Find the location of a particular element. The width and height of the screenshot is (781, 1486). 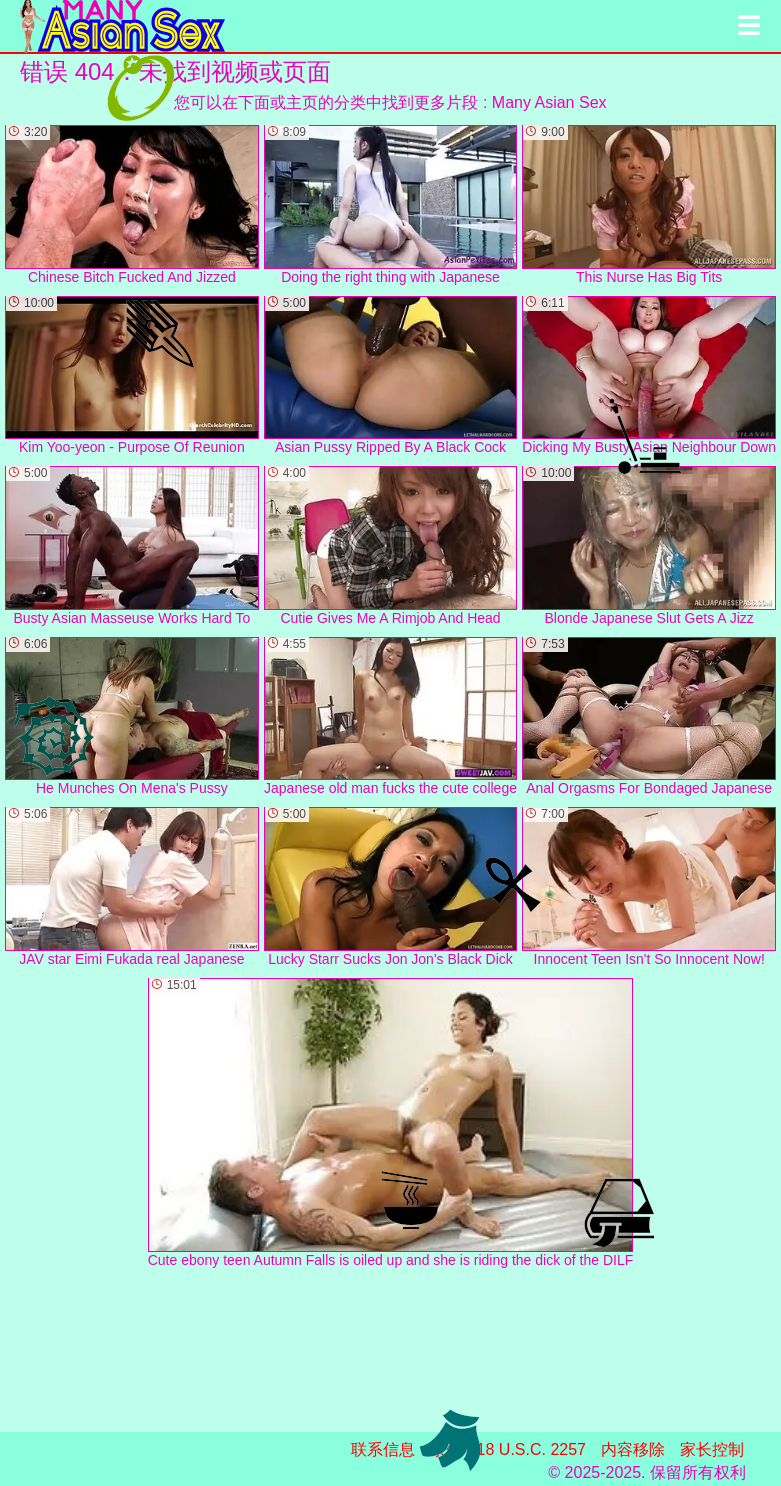

represents a trap or hazard in gameplay is located at coordinates (54, 736).